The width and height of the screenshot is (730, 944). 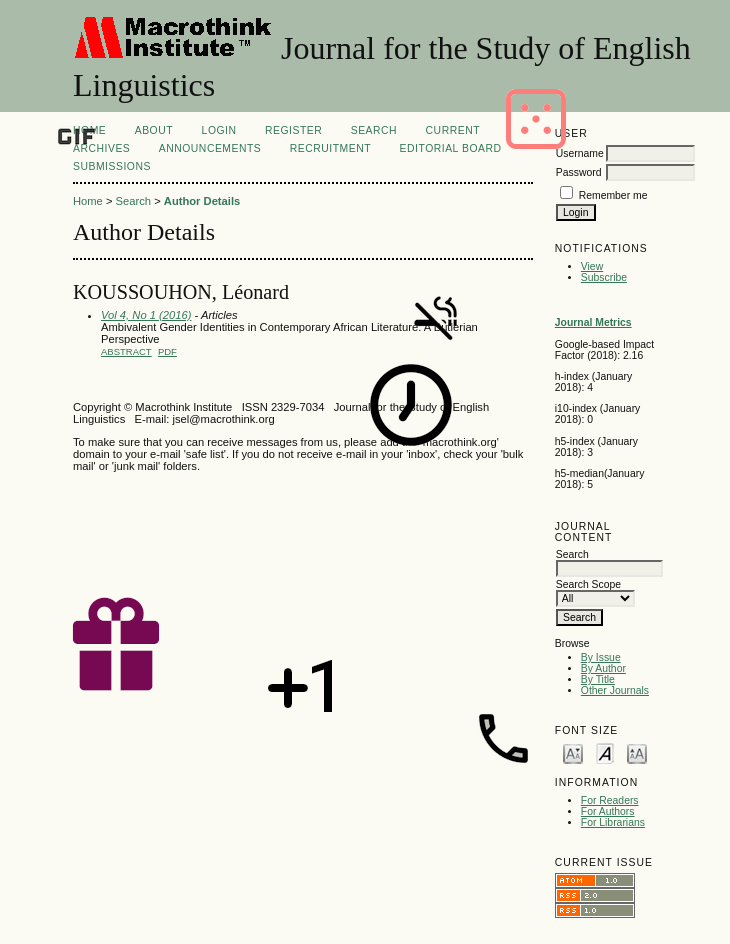 What do you see at coordinates (435, 317) in the screenshot?
I see `indicates a smoke-free or no smoking area` at bounding box center [435, 317].